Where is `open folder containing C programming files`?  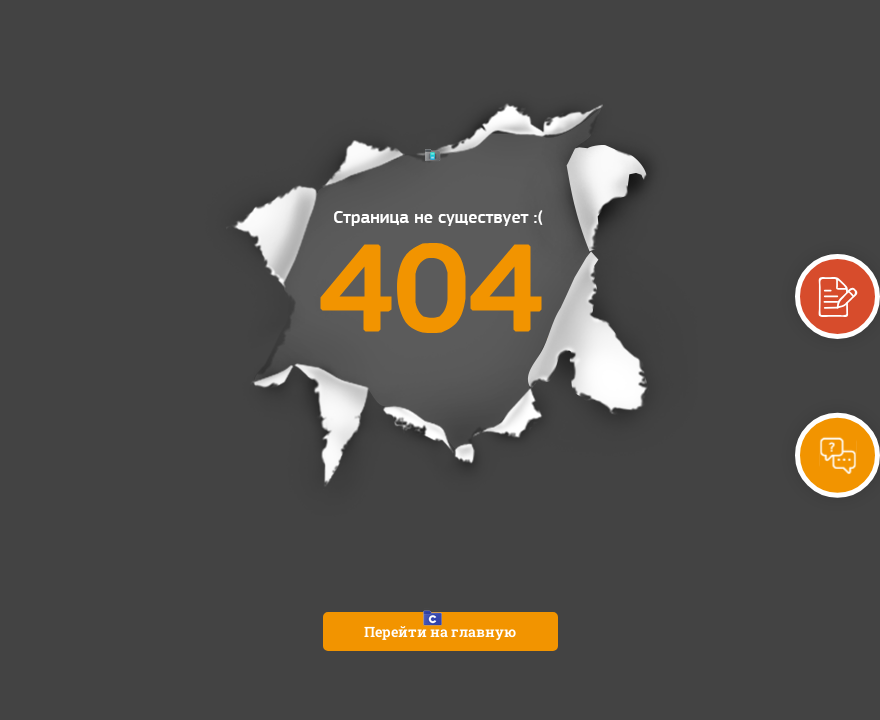
open folder containing C programming files is located at coordinates (432, 618).